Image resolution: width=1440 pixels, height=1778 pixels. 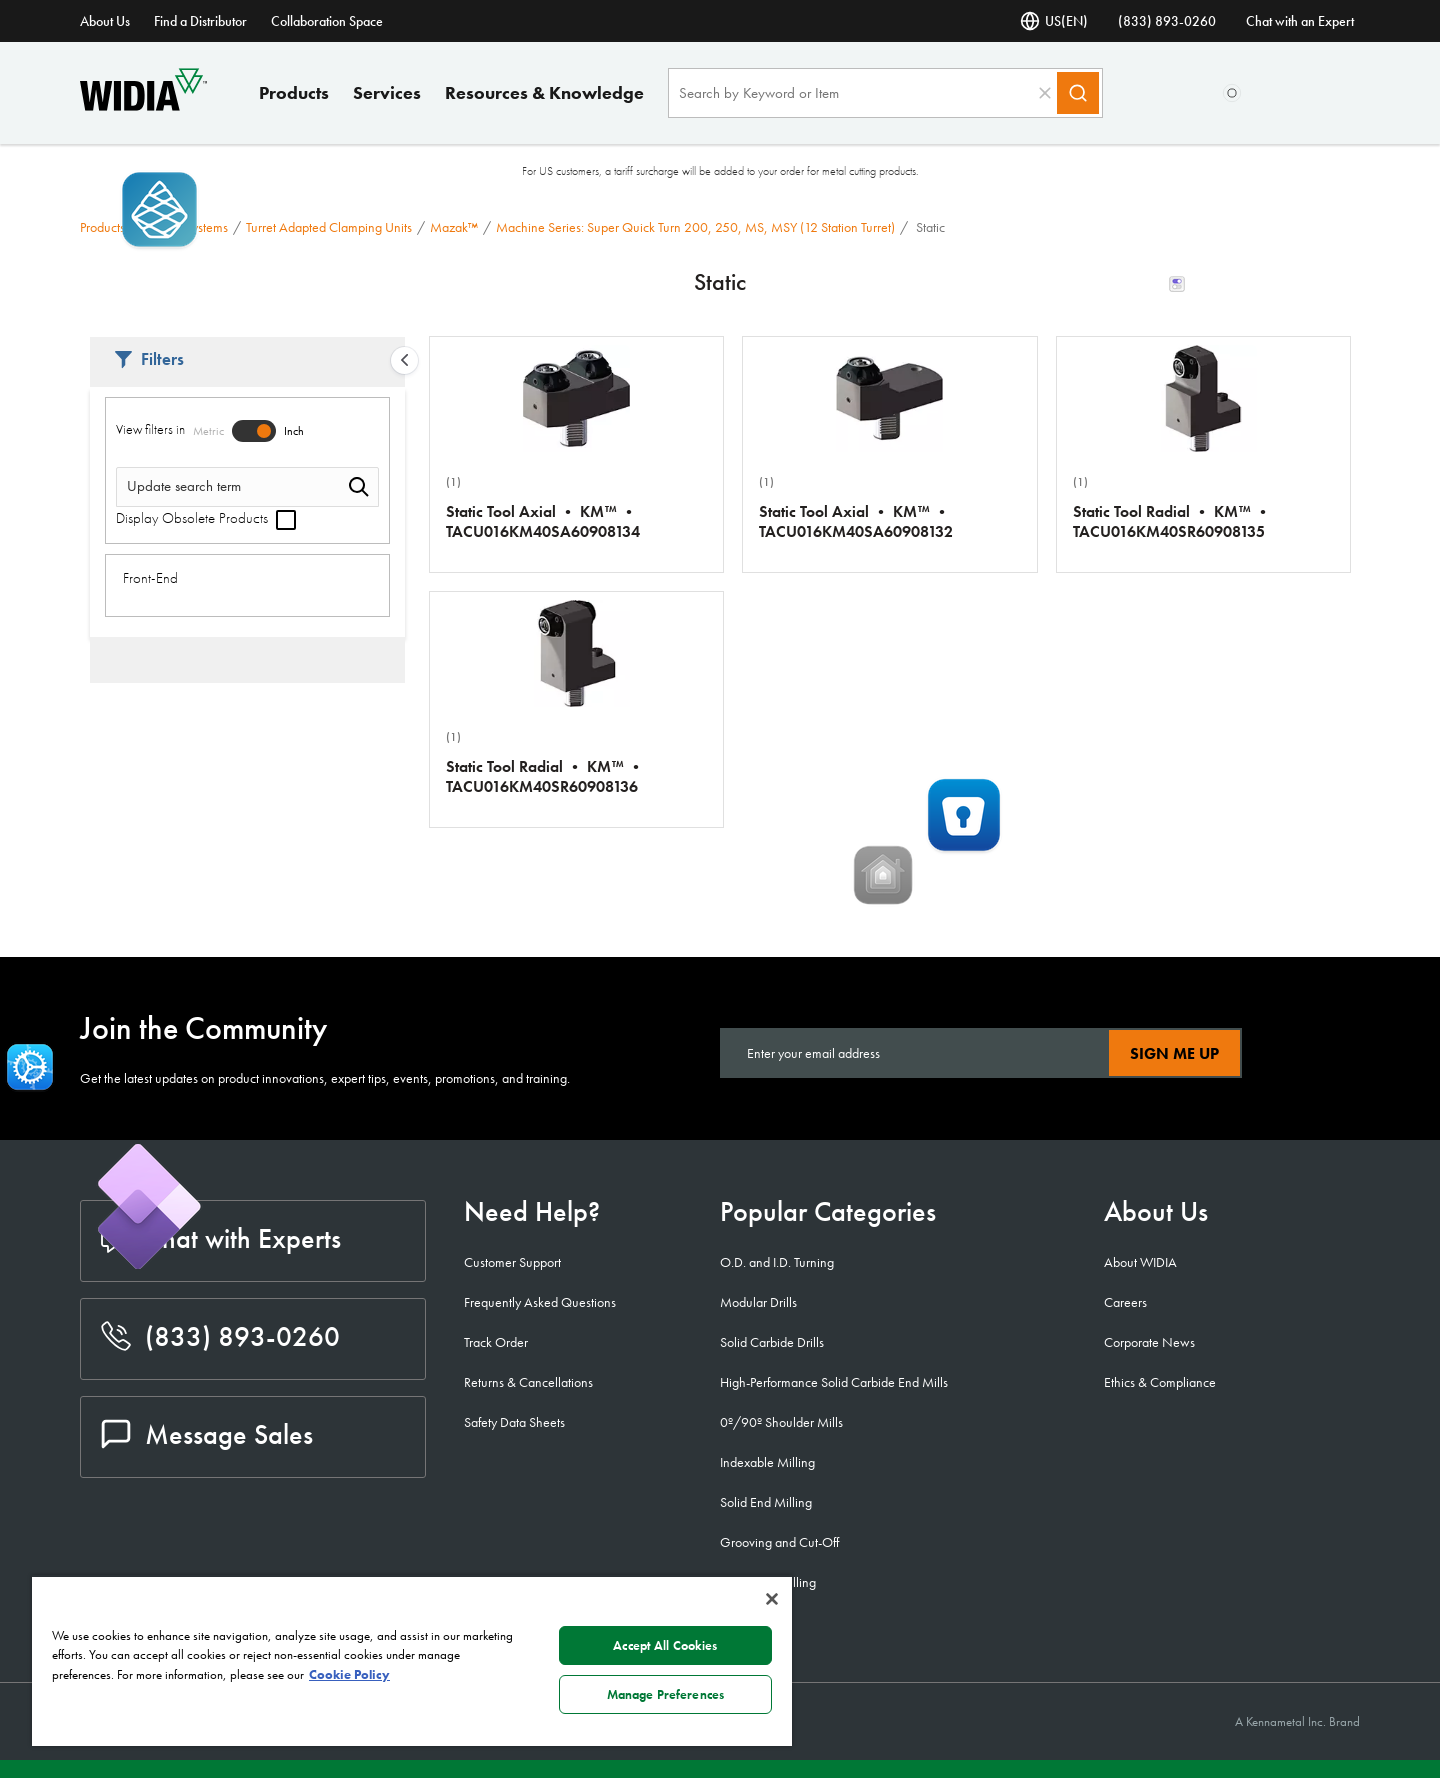 I want to click on open microsoft power apps operations, so click(x=146, y=1206).